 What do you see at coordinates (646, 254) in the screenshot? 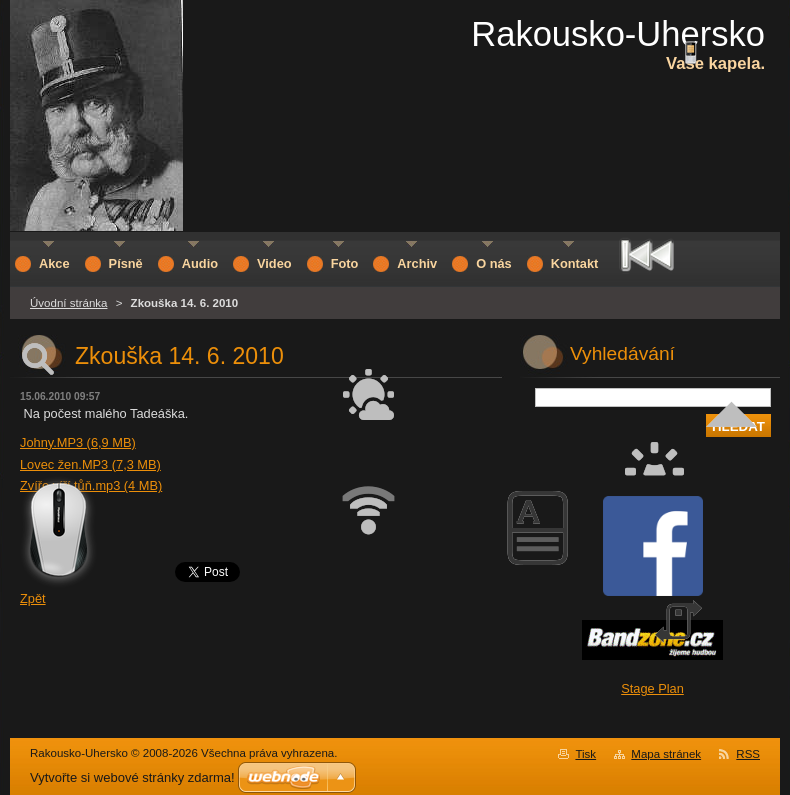
I see `skip to previous track` at bounding box center [646, 254].